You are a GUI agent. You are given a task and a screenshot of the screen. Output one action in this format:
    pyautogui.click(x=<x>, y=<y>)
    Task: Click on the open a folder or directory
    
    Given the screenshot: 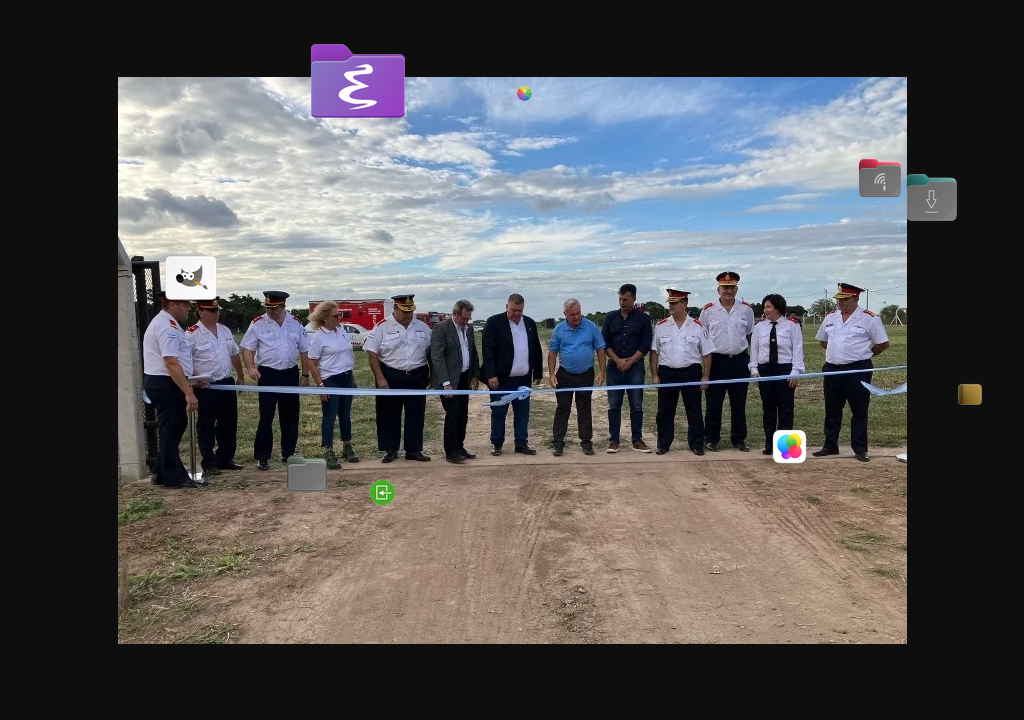 What is the action you would take?
    pyautogui.click(x=307, y=473)
    